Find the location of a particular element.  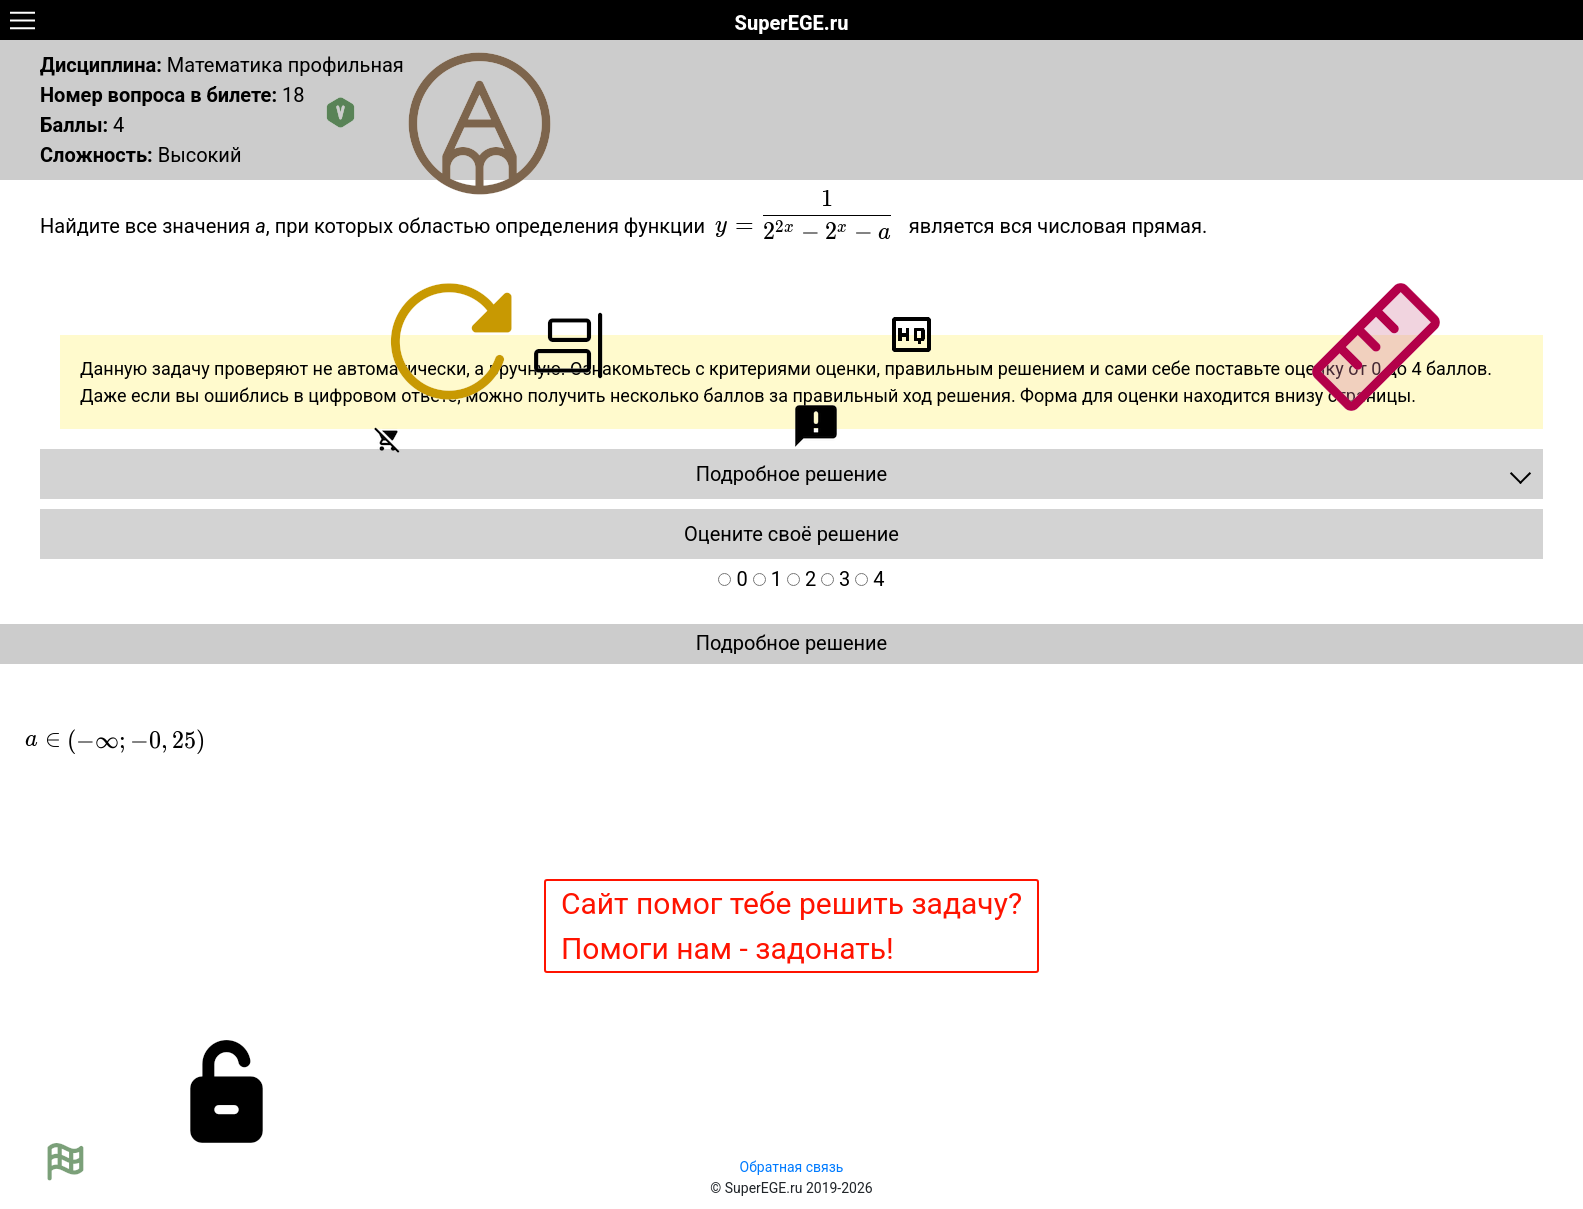

unlock a secured item or feature is located at coordinates (226, 1094).